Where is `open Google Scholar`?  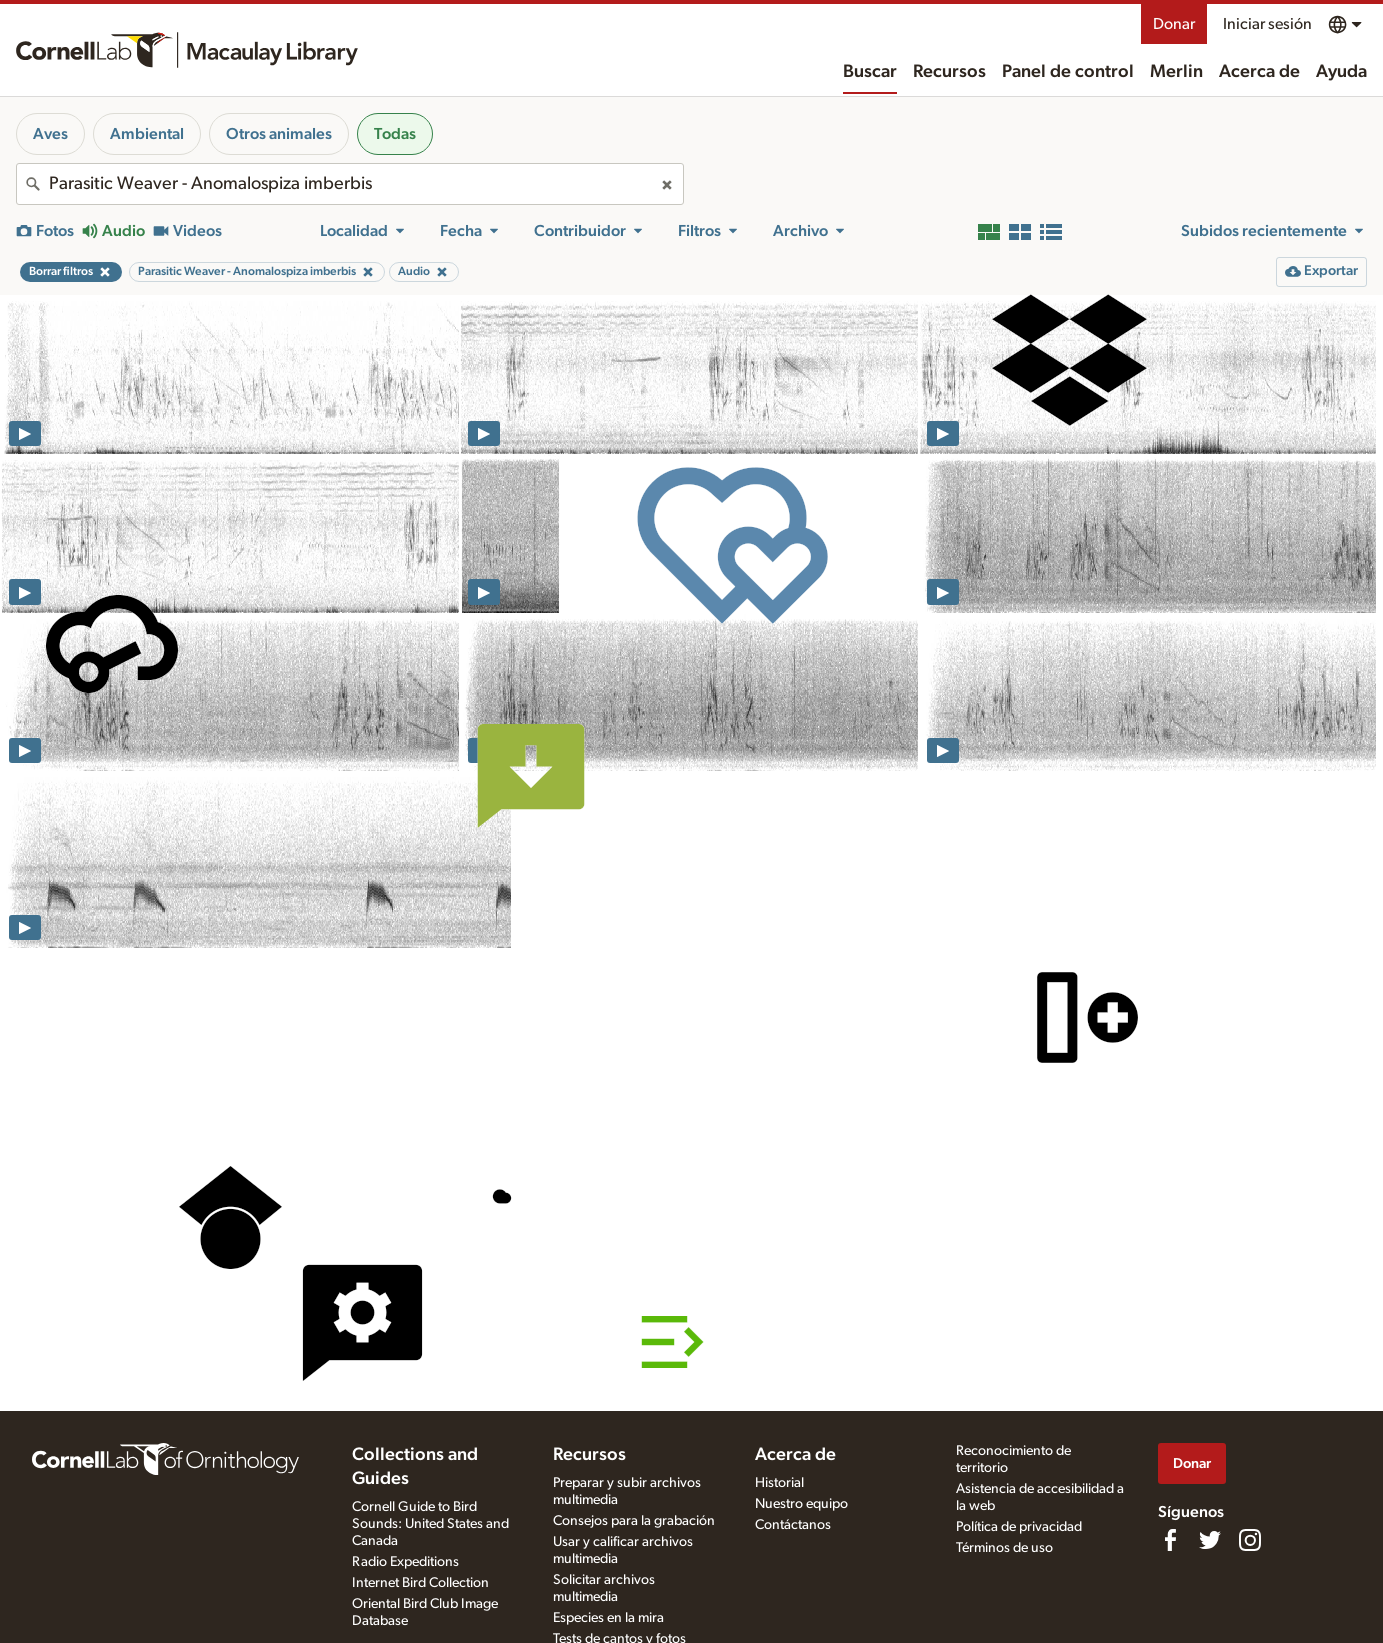 open Google Scholar is located at coordinates (230, 1217).